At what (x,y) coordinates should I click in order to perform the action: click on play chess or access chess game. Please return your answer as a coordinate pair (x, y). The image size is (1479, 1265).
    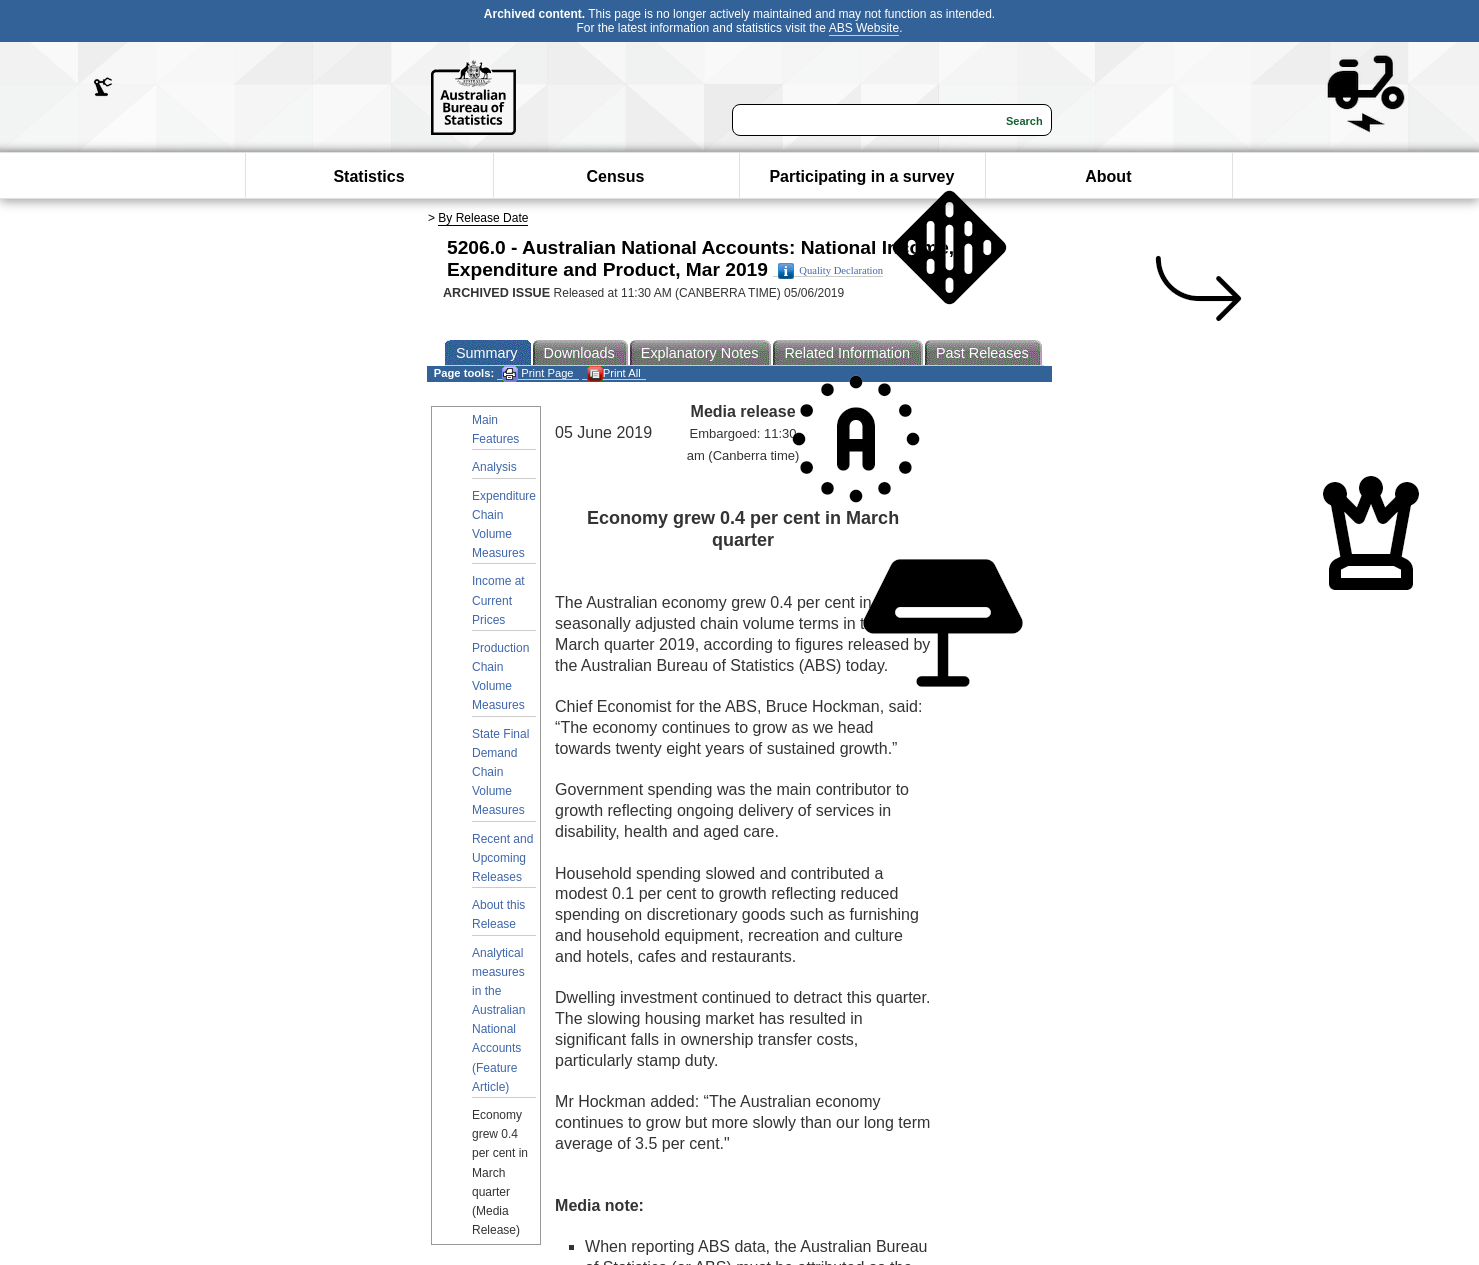
    Looking at the image, I should click on (1371, 536).